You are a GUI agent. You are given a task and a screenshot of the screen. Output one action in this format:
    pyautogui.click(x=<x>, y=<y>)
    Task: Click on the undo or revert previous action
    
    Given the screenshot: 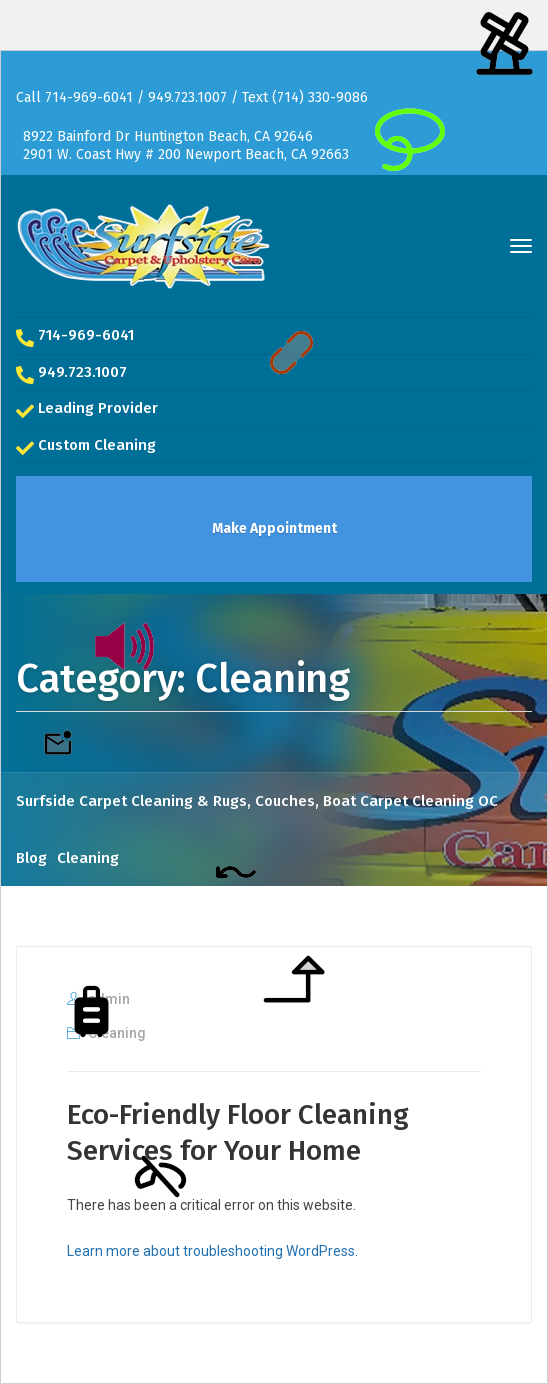 What is the action you would take?
    pyautogui.click(x=236, y=872)
    